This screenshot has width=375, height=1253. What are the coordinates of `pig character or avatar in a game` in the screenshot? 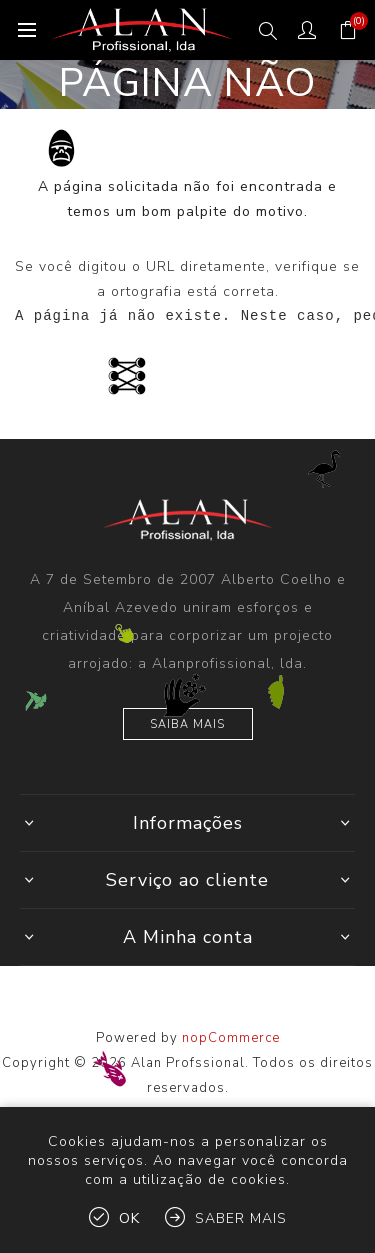 It's located at (62, 148).